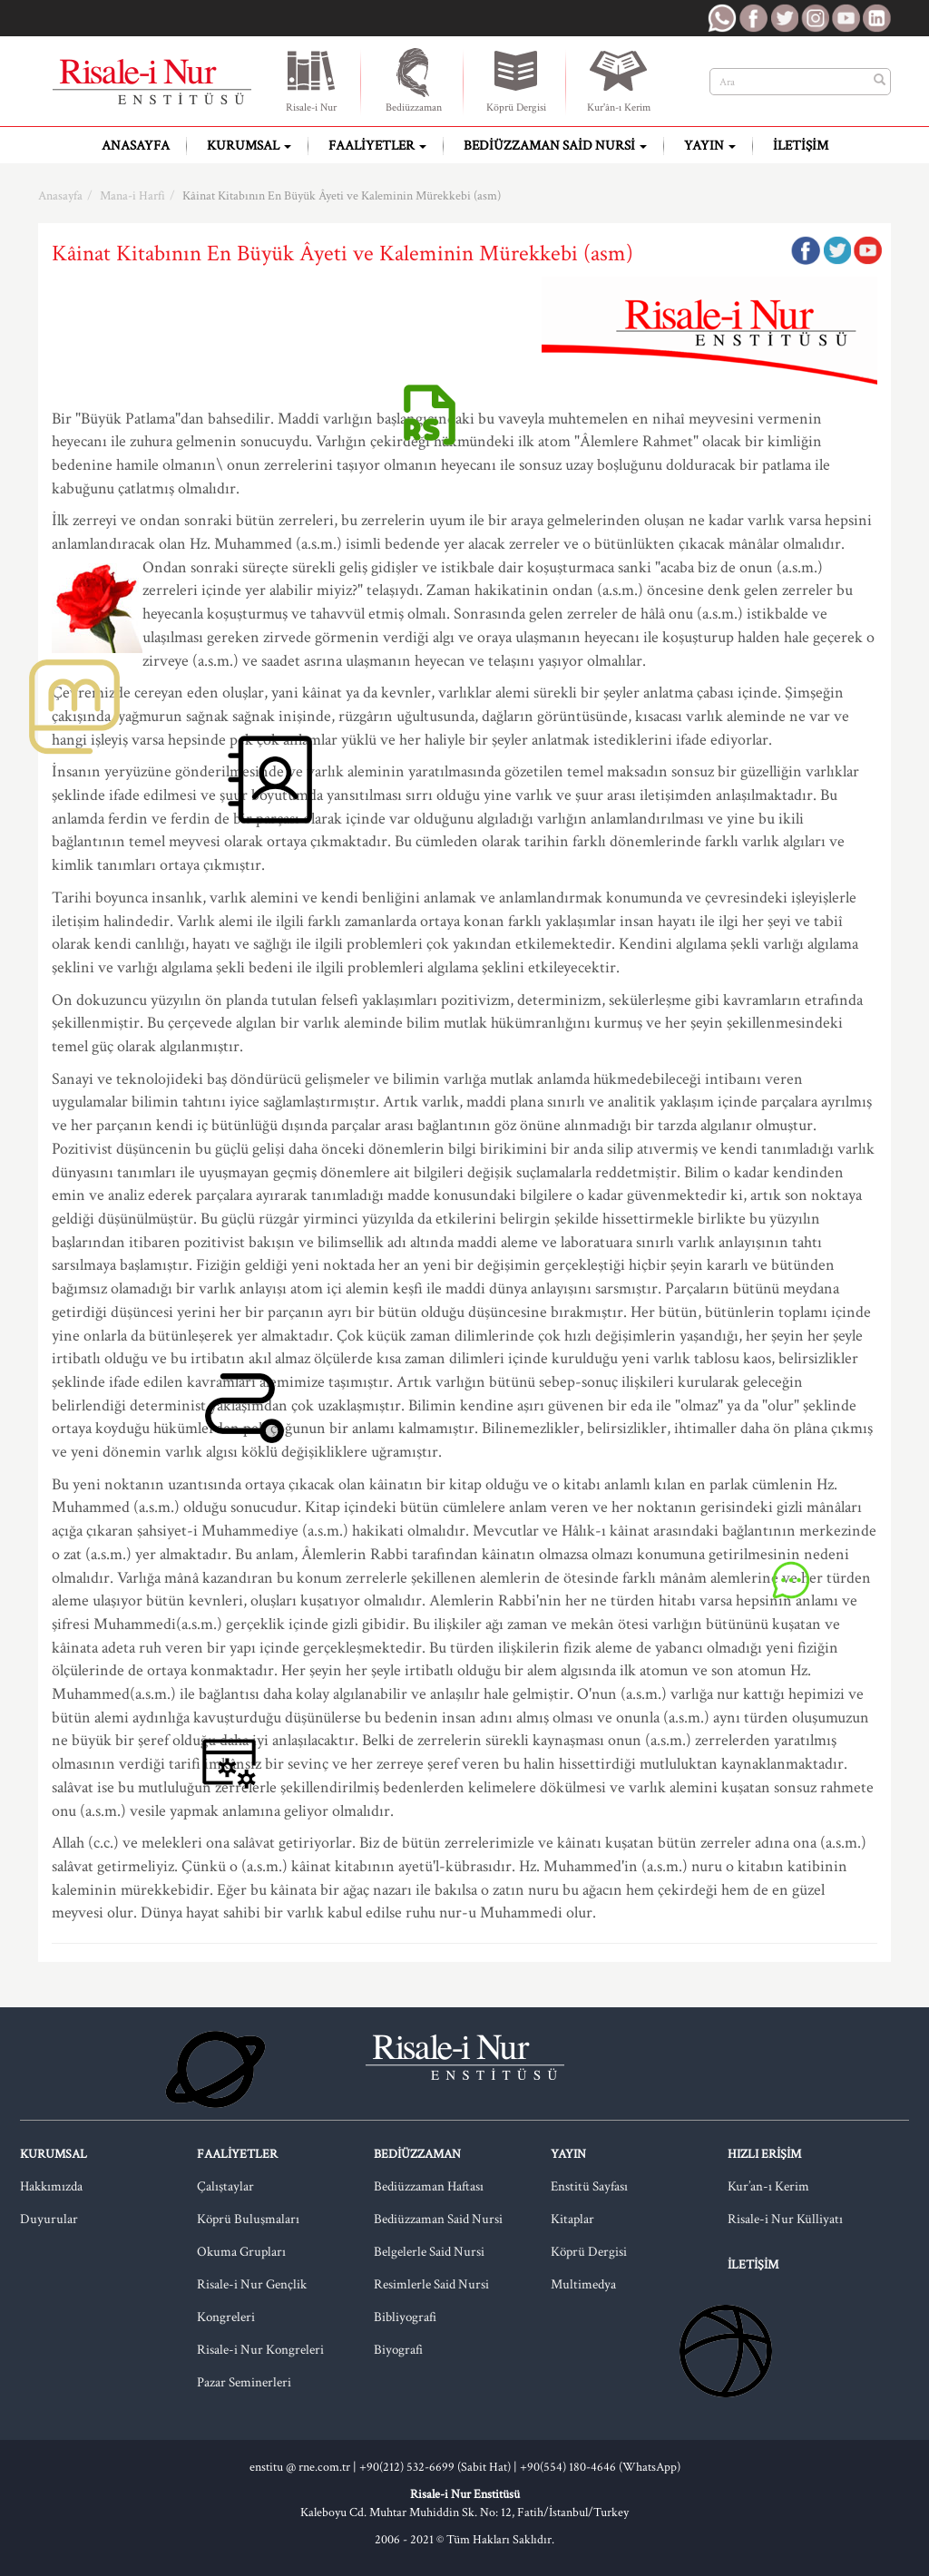 This screenshot has height=2576, width=929. I want to click on explore global or worldwide content, so click(215, 2069).